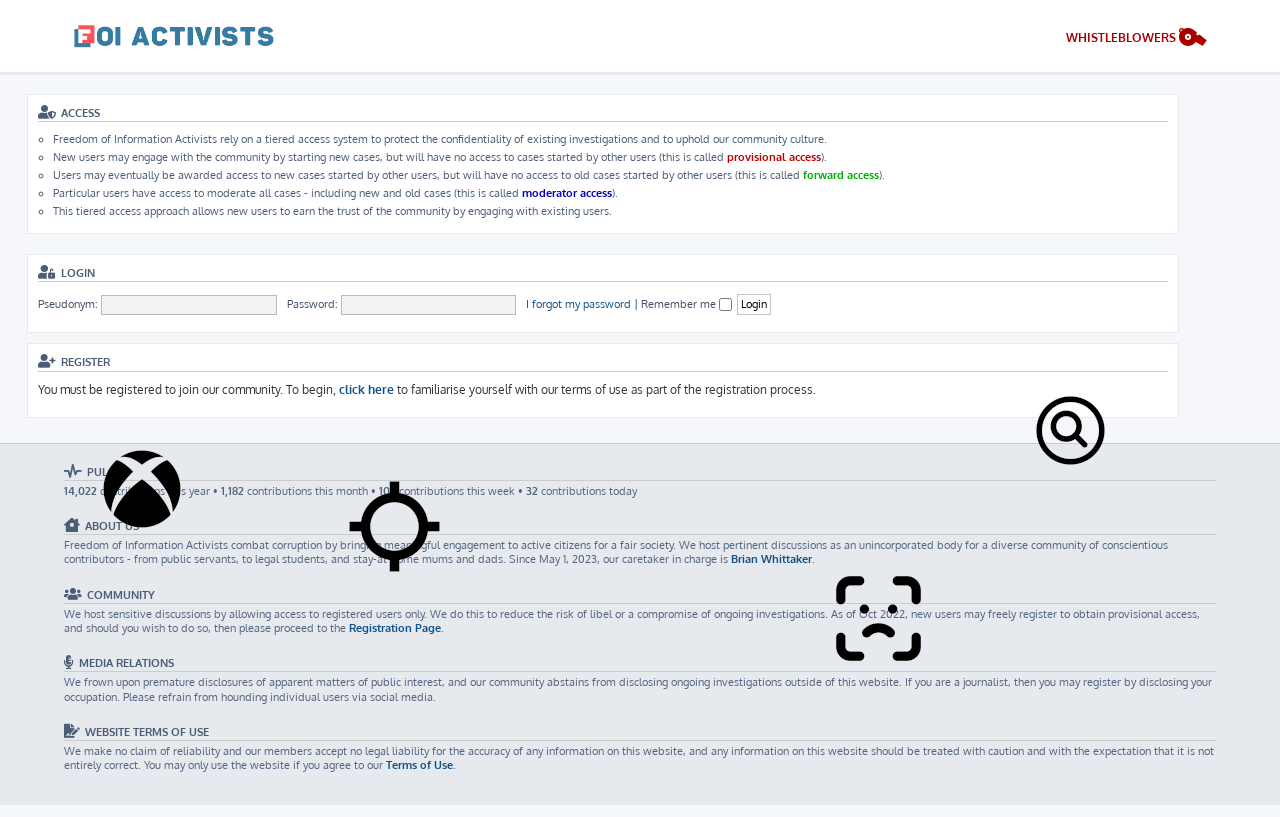  What do you see at coordinates (142, 489) in the screenshot?
I see `open Xbox app` at bounding box center [142, 489].